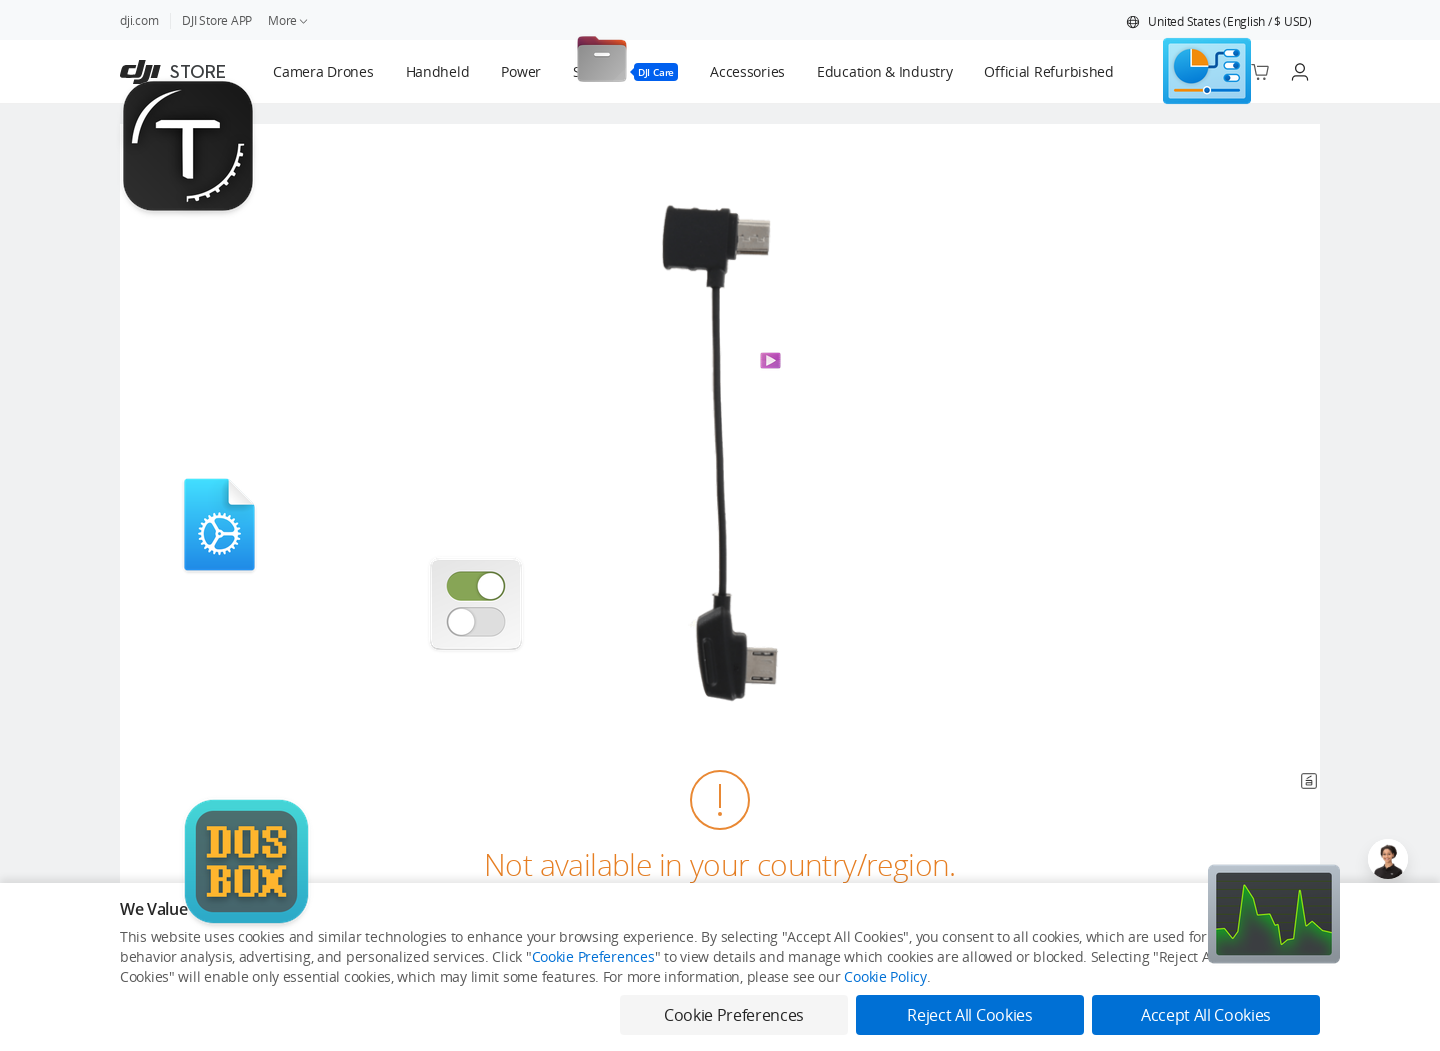 The width and height of the screenshot is (1440, 1051). What do you see at coordinates (188, 146) in the screenshot?
I see `launch the Thrive game launcher` at bounding box center [188, 146].